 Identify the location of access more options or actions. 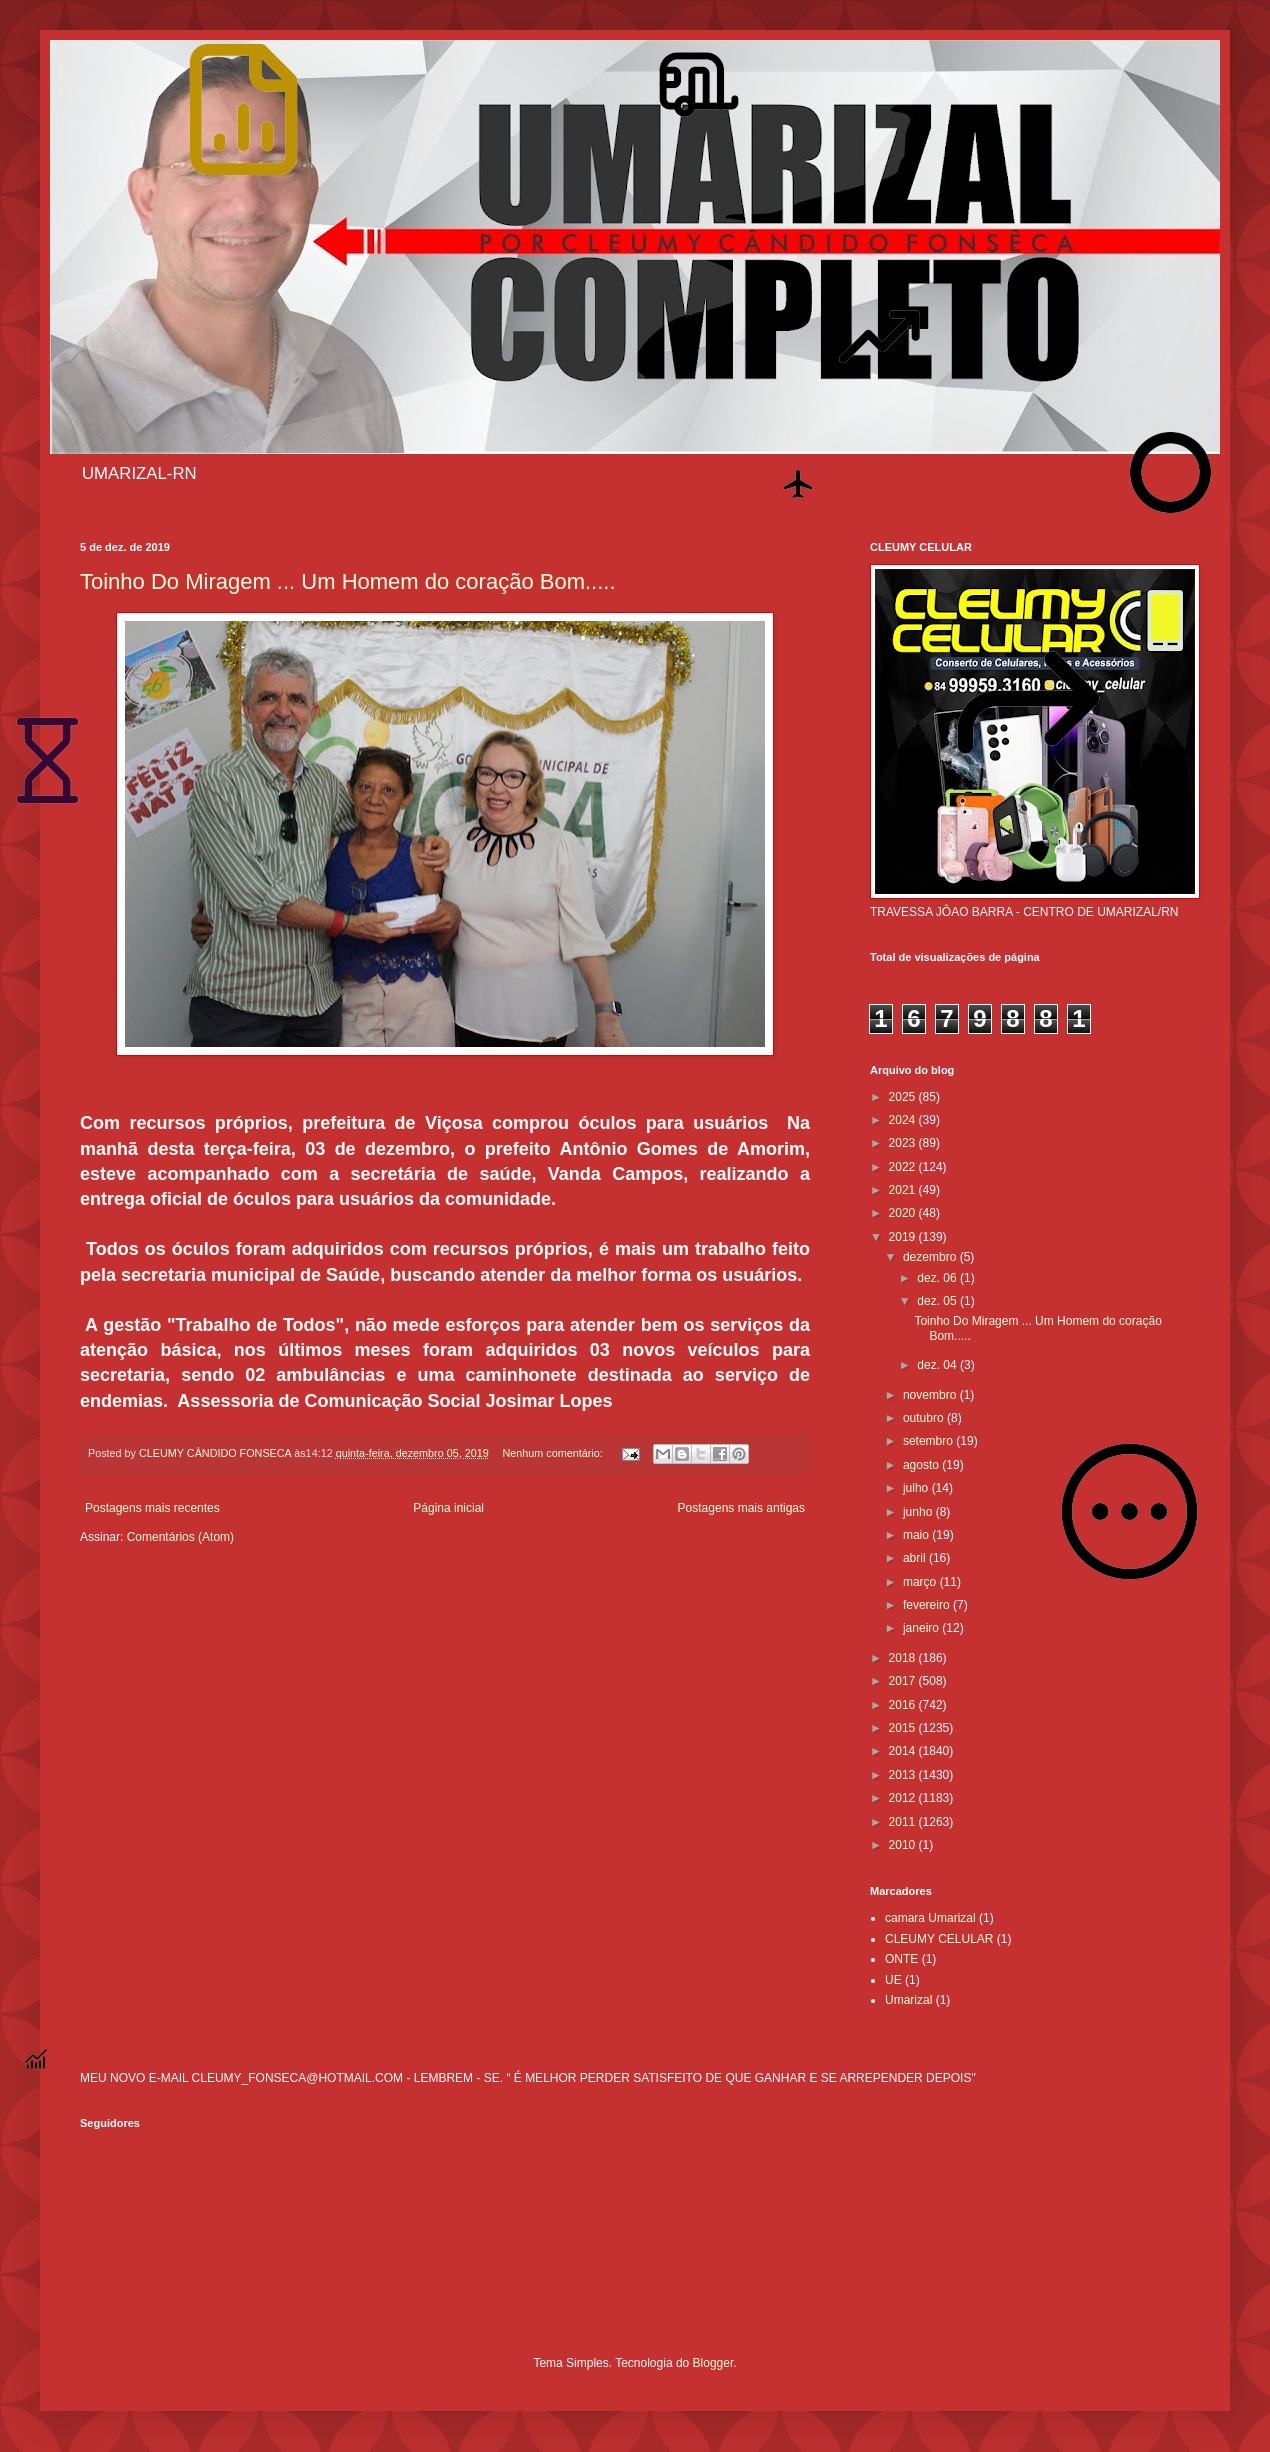
(1129, 1511).